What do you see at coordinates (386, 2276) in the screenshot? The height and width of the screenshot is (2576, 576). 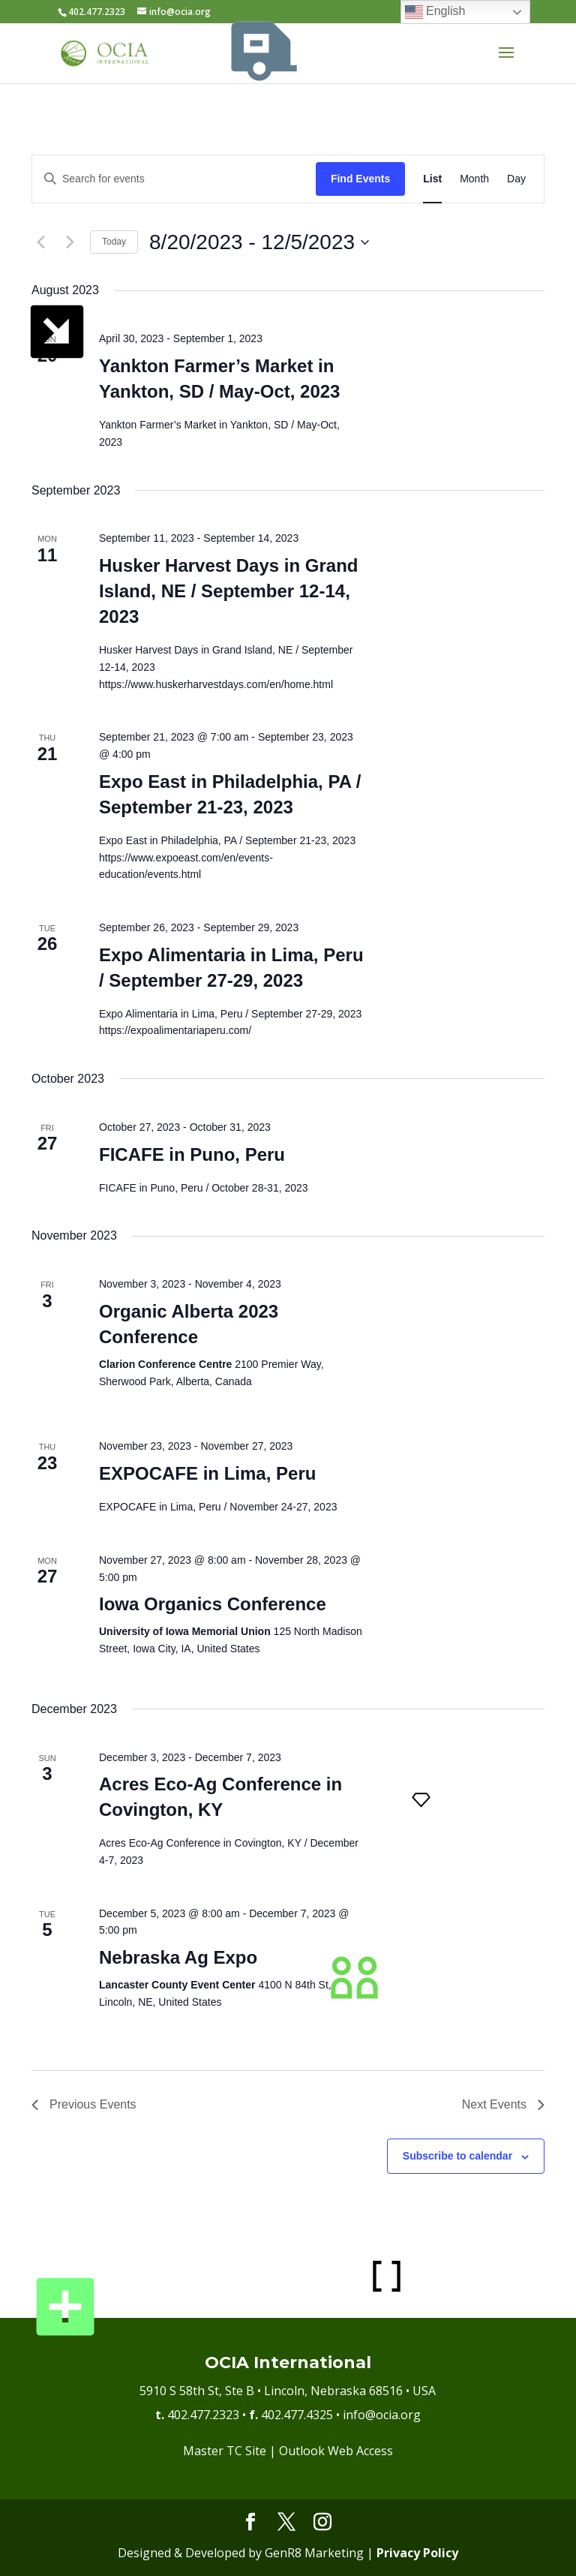 I see `access code editor or development tools` at bounding box center [386, 2276].